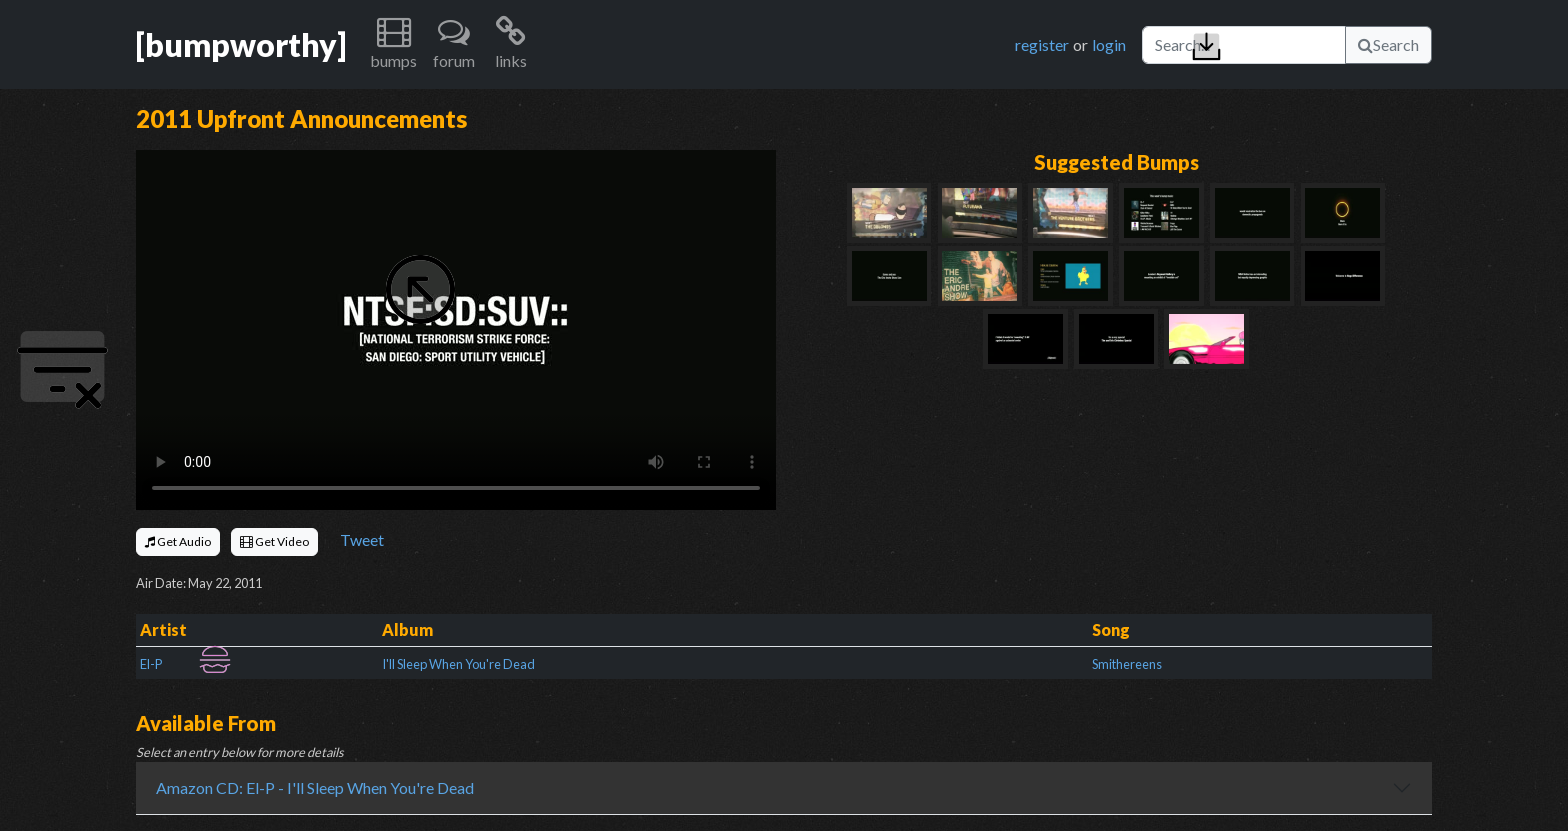  I want to click on navigate back to previous screen, so click(420, 289).